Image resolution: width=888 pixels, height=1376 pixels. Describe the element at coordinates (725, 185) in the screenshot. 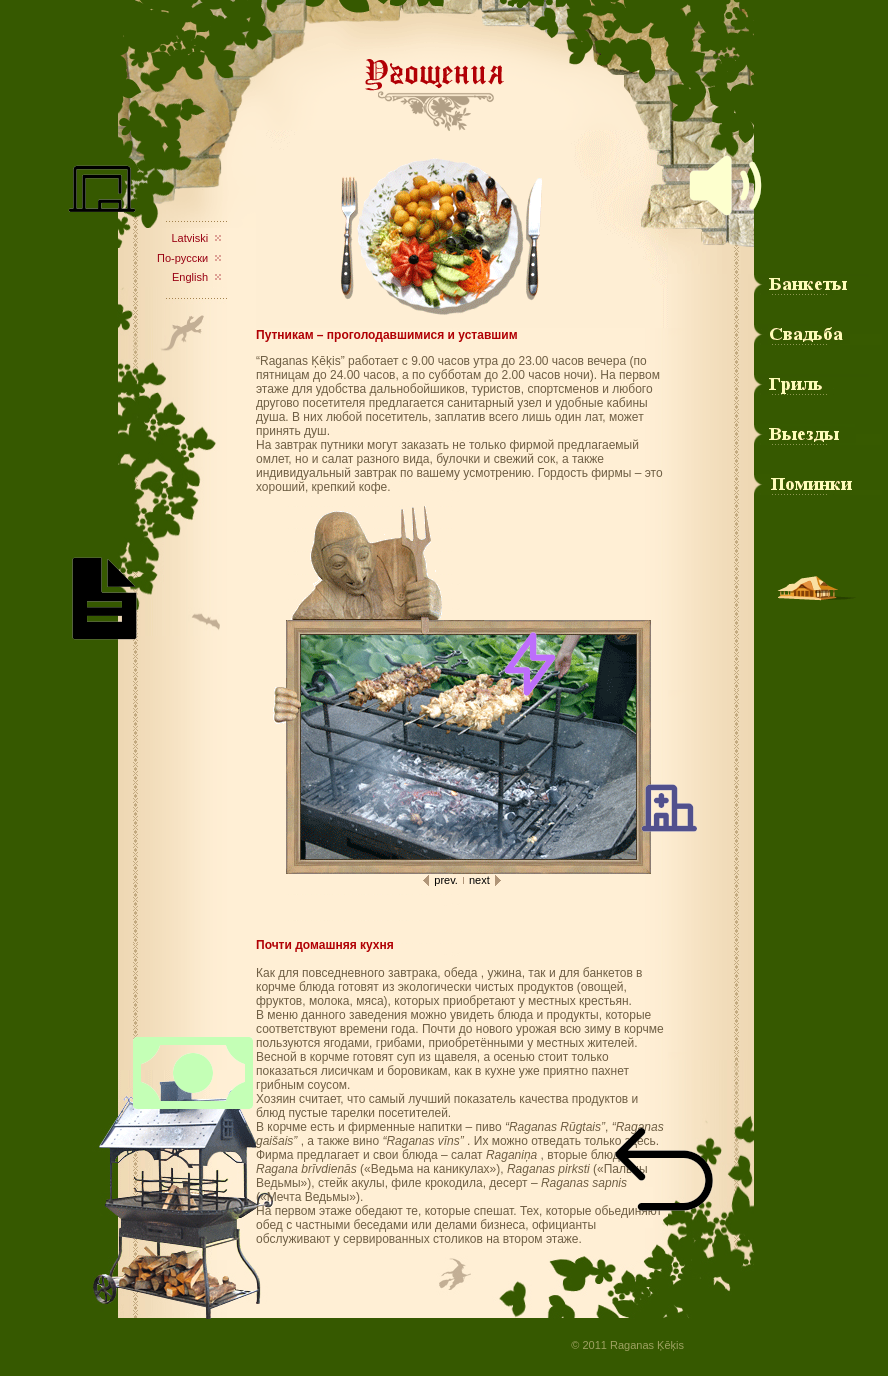

I see `adjust audio volume` at that location.